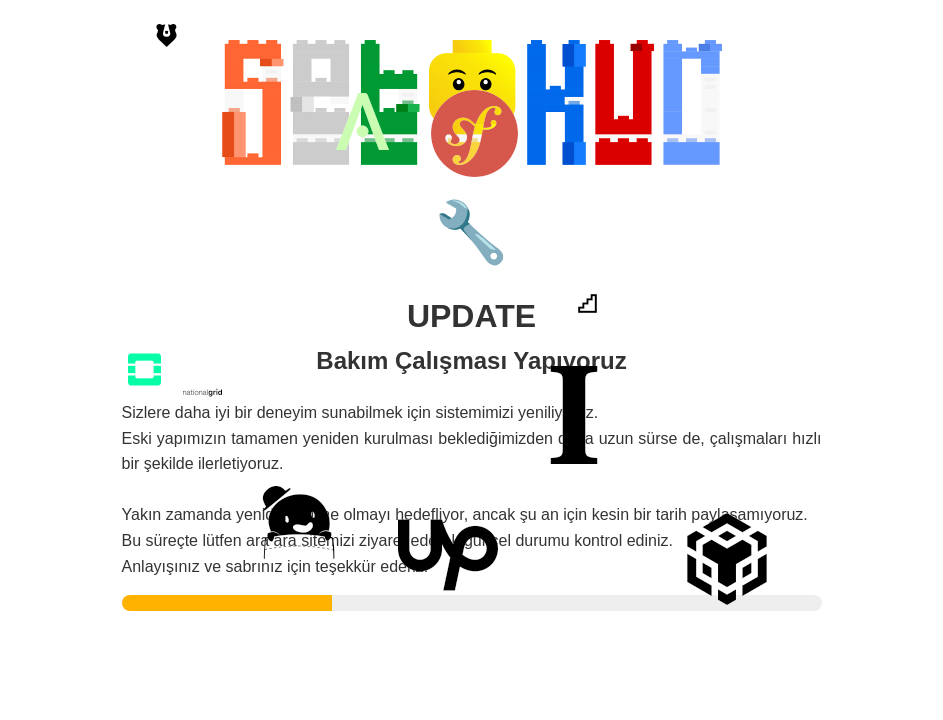  Describe the element at coordinates (587, 303) in the screenshot. I see `indicates stairs or stairway access` at that location.